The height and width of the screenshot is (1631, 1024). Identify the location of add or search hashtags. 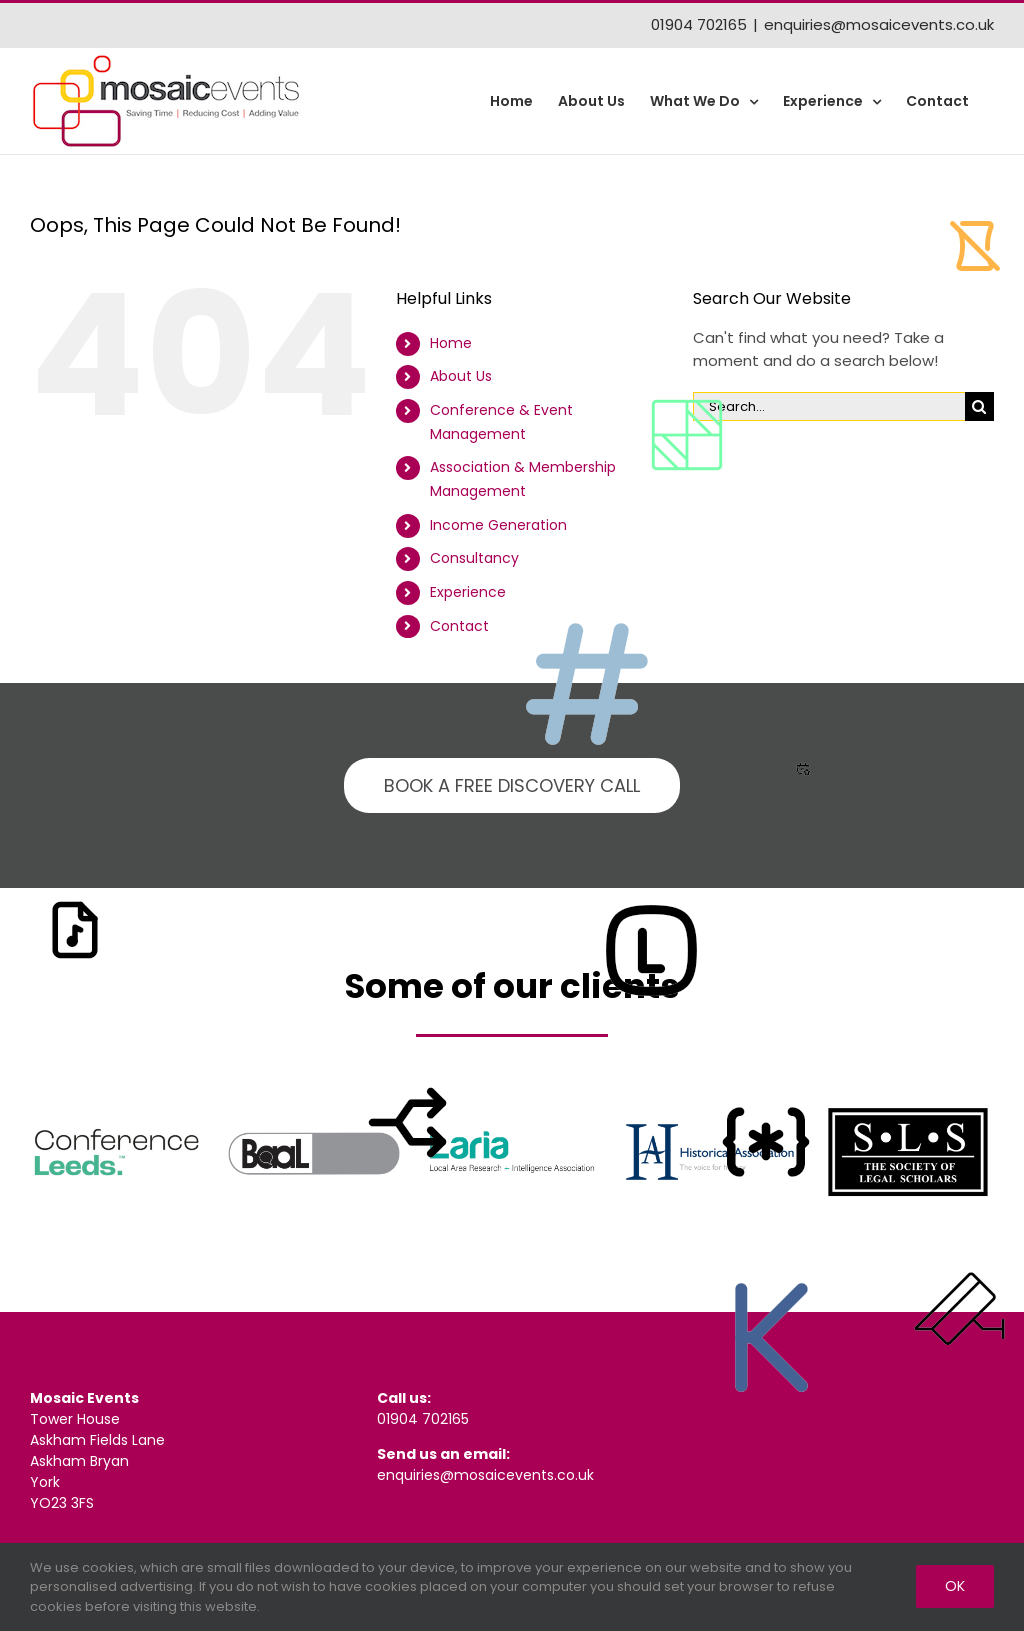
(587, 684).